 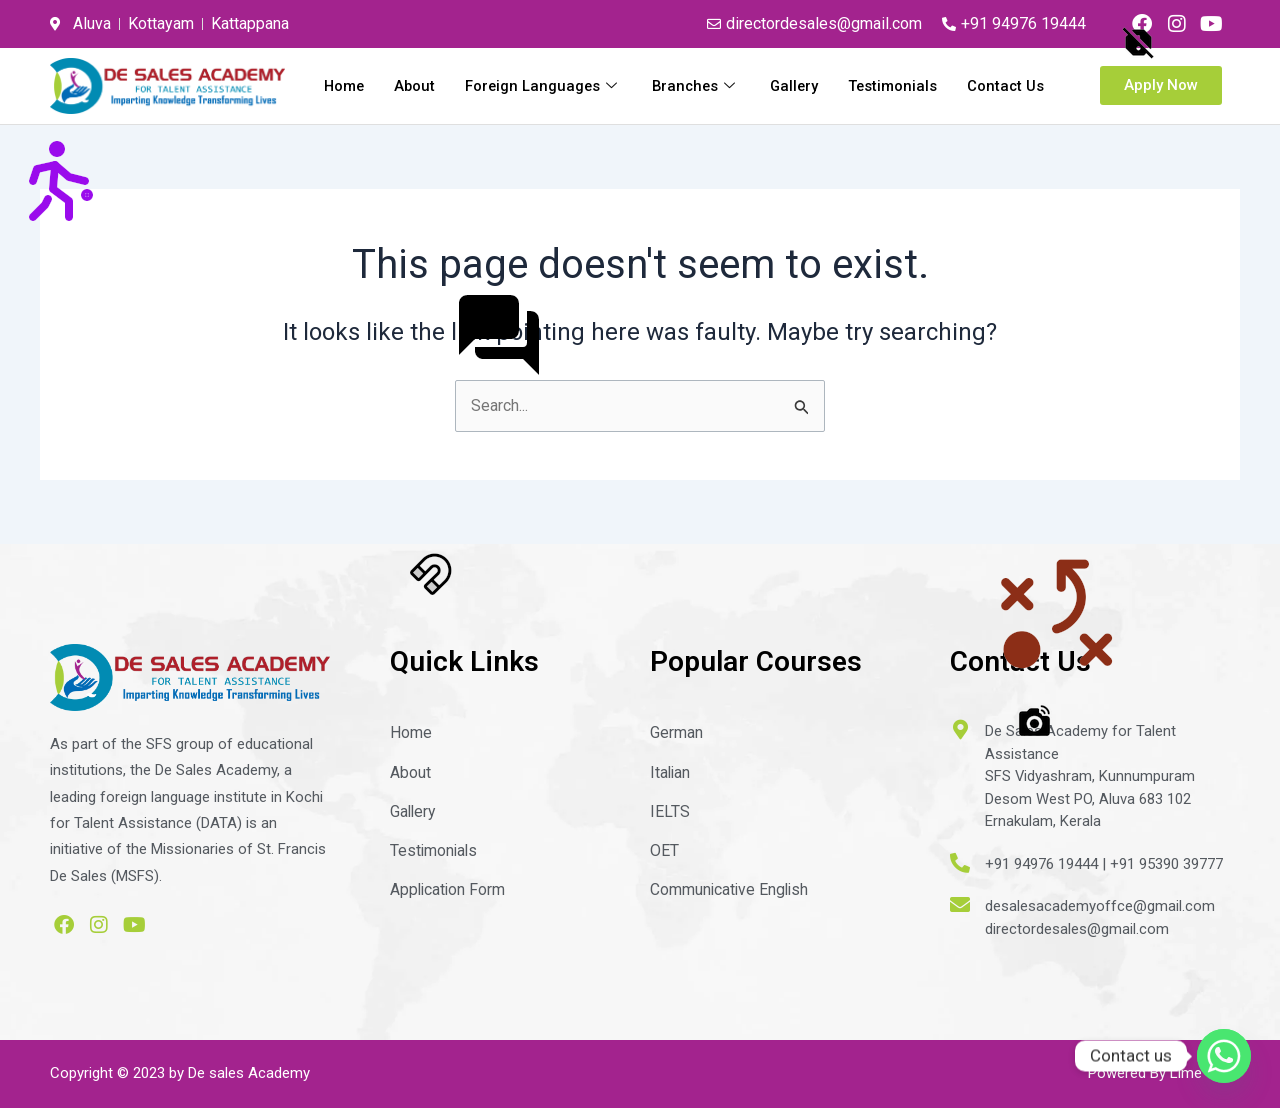 I want to click on access basketball or sports activities, so click(x=61, y=181).